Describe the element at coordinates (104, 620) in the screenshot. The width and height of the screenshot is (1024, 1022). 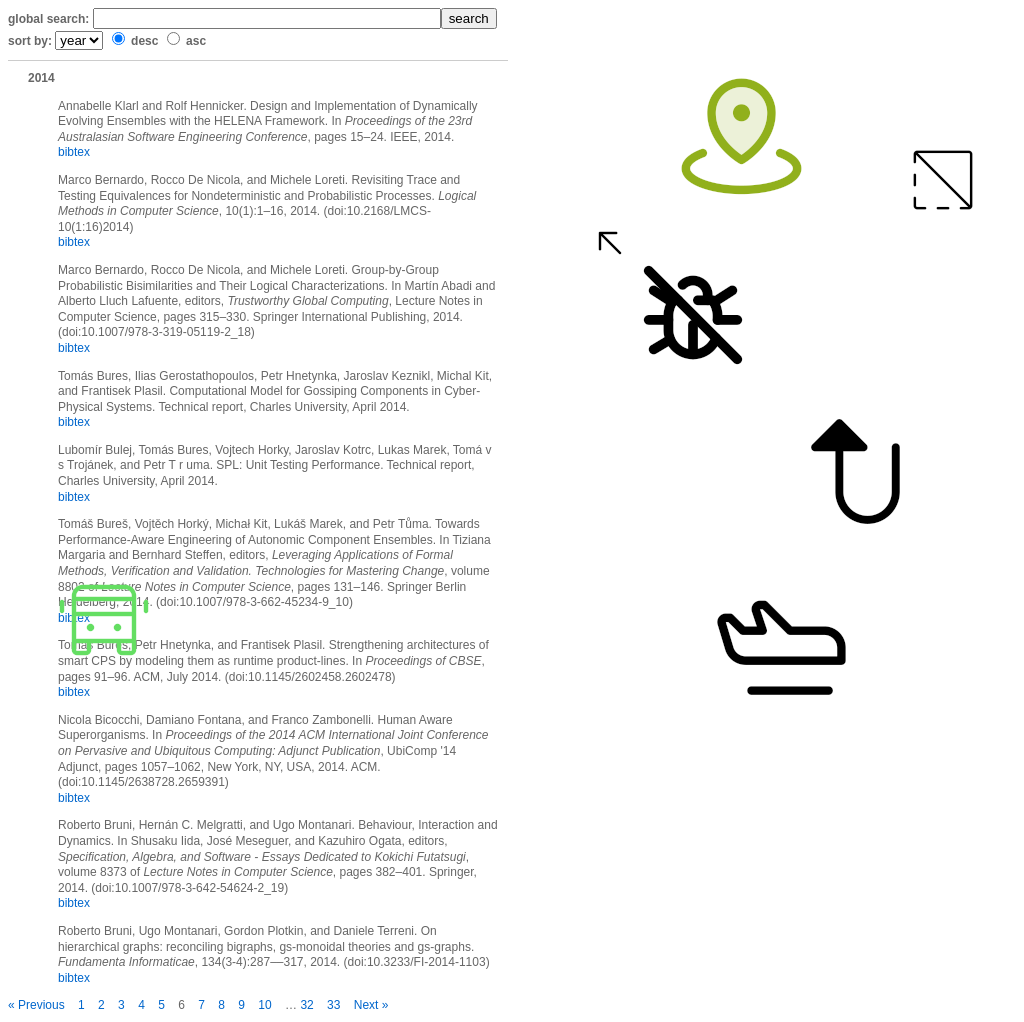
I see `view bus routes or schedules` at that location.